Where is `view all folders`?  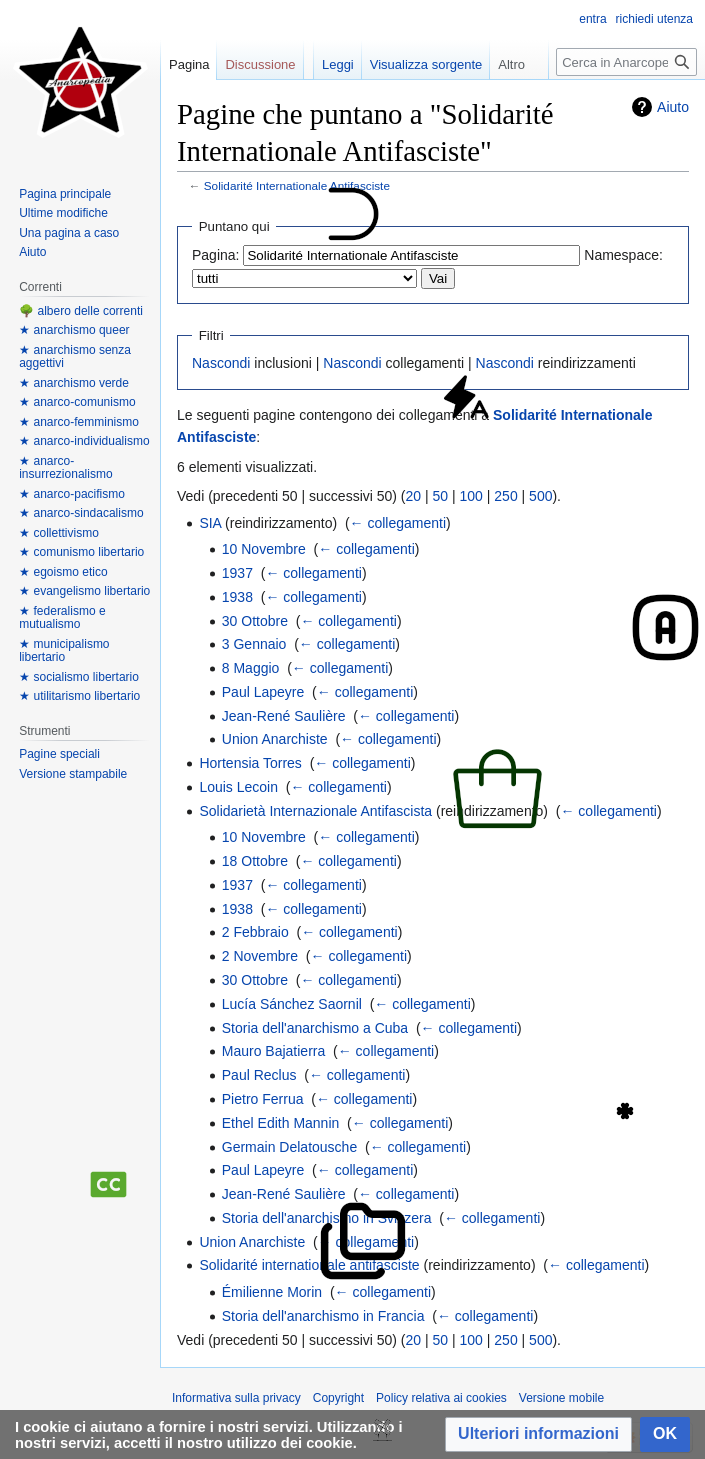 view all folders is located at coordinates (363, 1241).